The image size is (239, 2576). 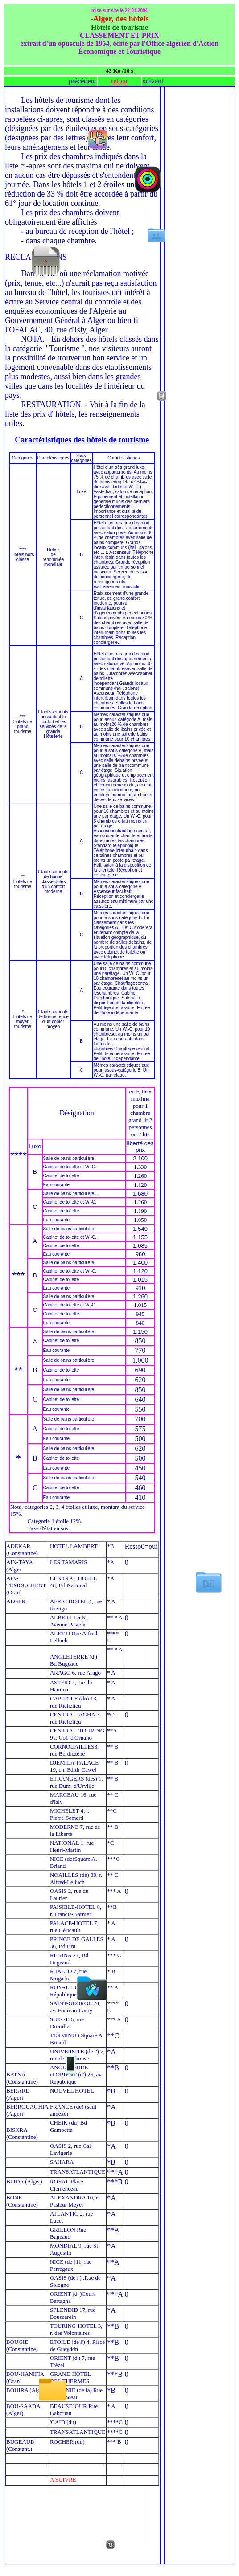 What do you see at coordinates (70, 2065) in the screenshot?
I see `iPod nano device connected` at bounding box center [70, 2065].